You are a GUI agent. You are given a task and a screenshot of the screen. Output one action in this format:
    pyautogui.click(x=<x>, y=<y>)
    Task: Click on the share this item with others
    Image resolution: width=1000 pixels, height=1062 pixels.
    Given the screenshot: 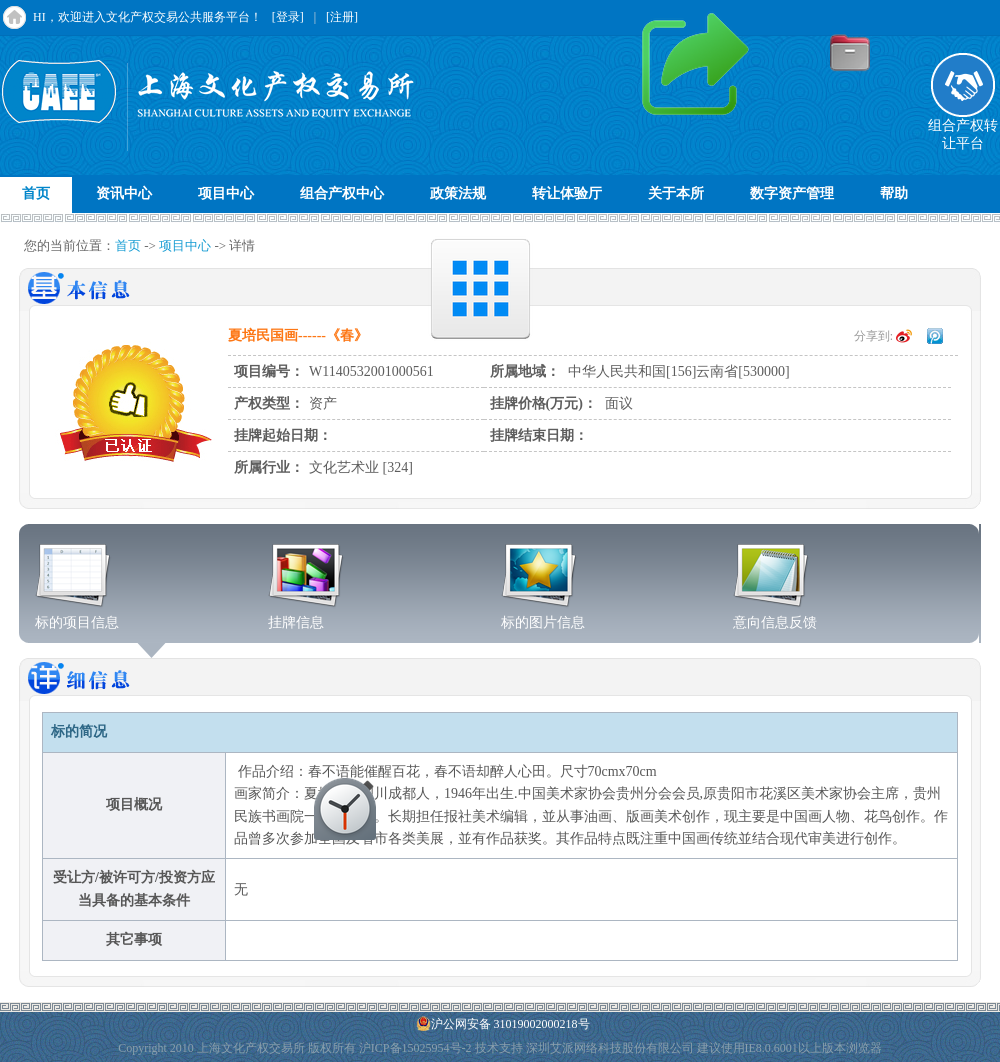 What is the action you would take?
    pyautogui.click(x=693, y=64)
    